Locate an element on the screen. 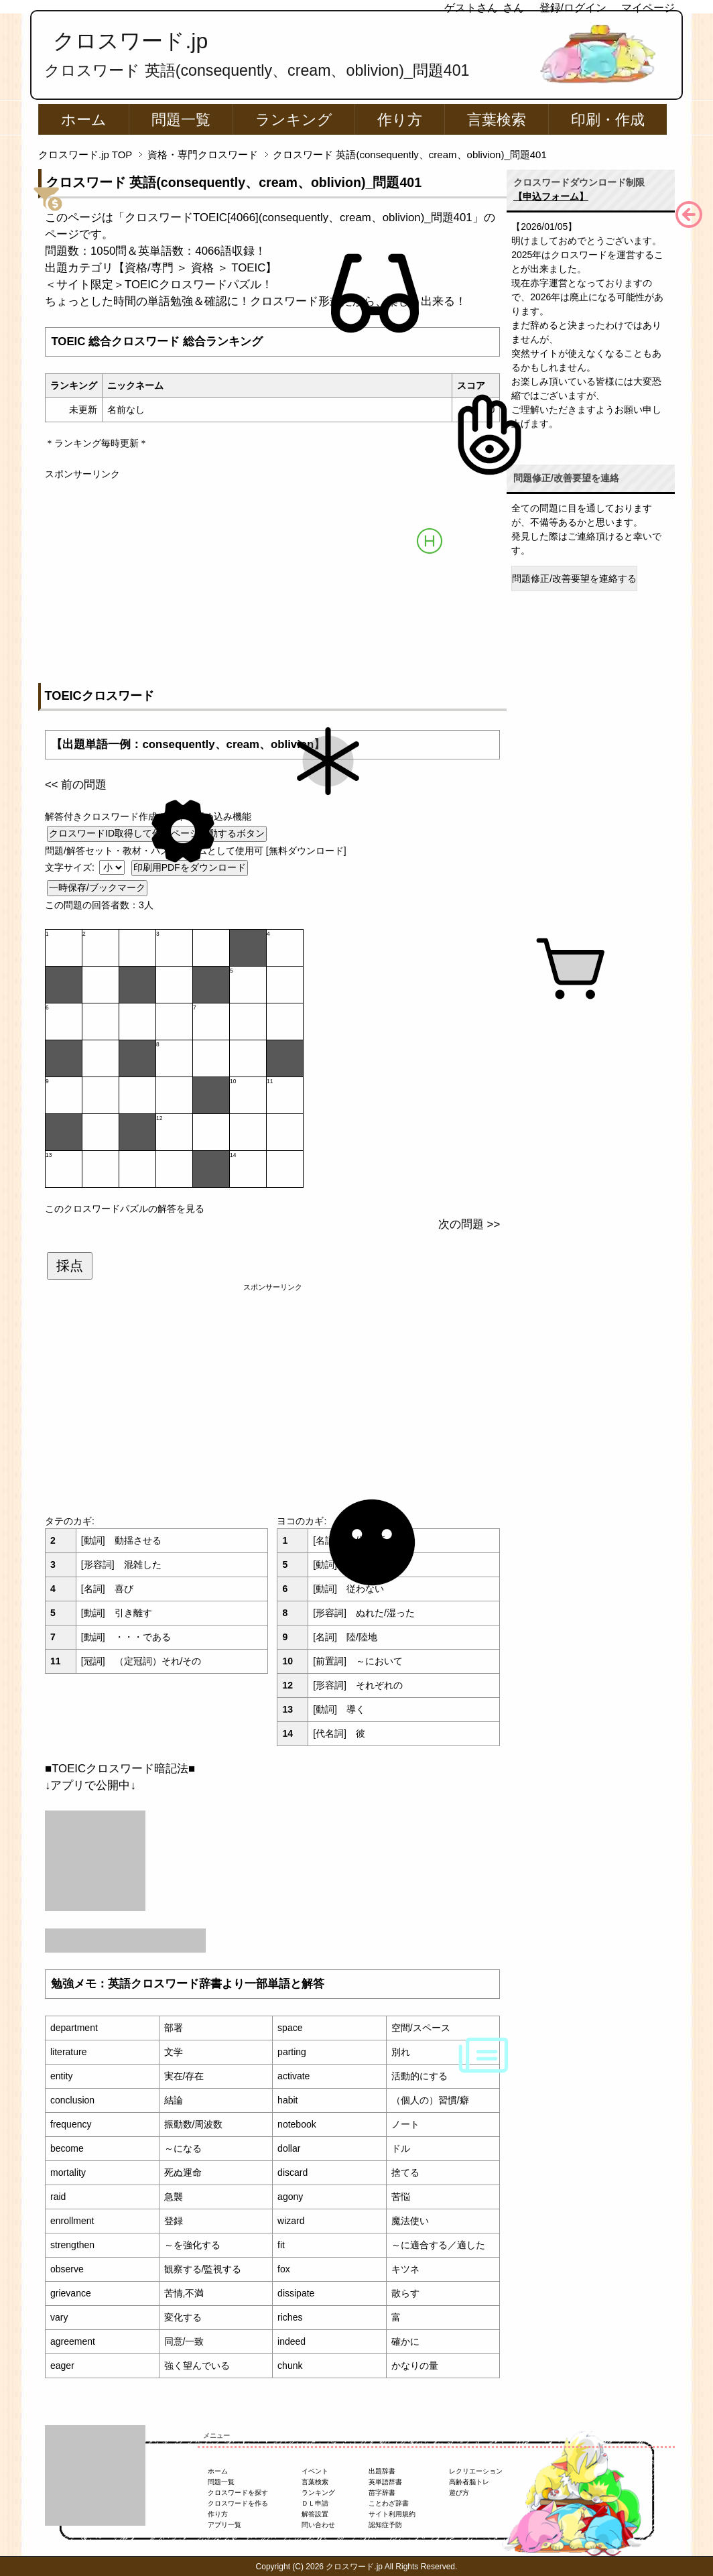 The image size is (713, 2576). view news articles or updates is located at coordinates (485, 2055).